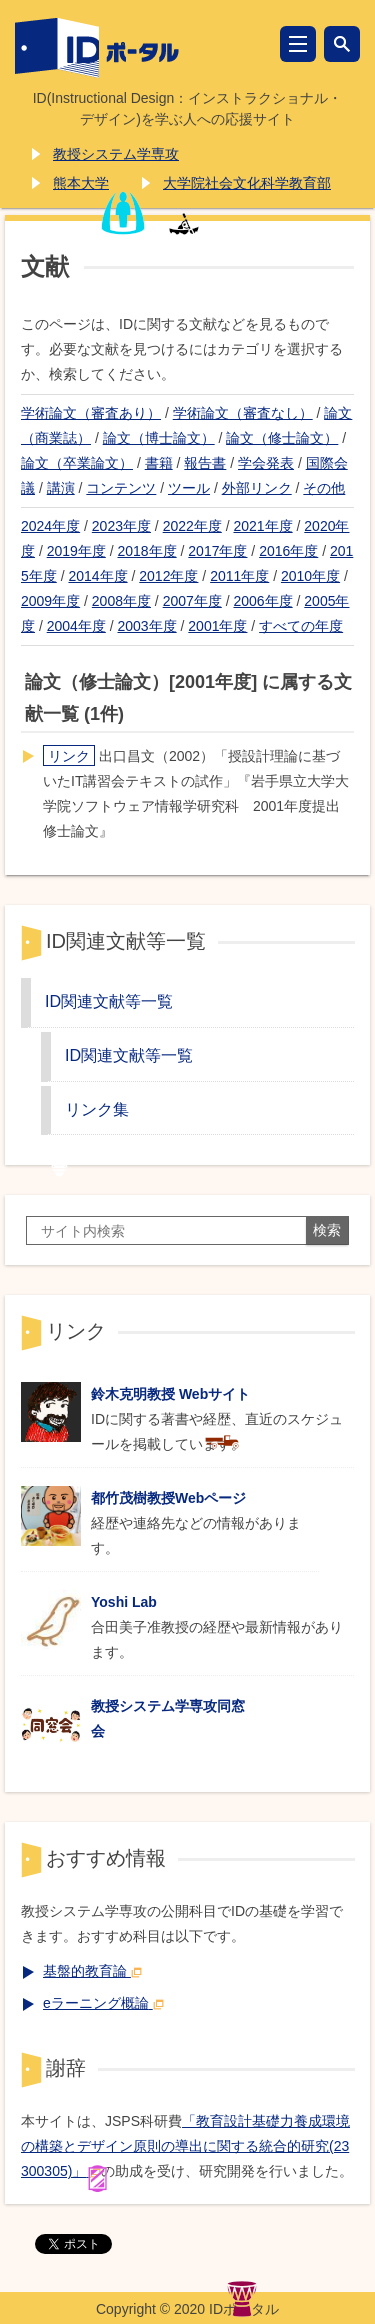 This screenshot has height=2324, width=375. Describe the element at coordinates (97, 2178) in the screenshot. I see `view mirror or reflection feature` at that location.